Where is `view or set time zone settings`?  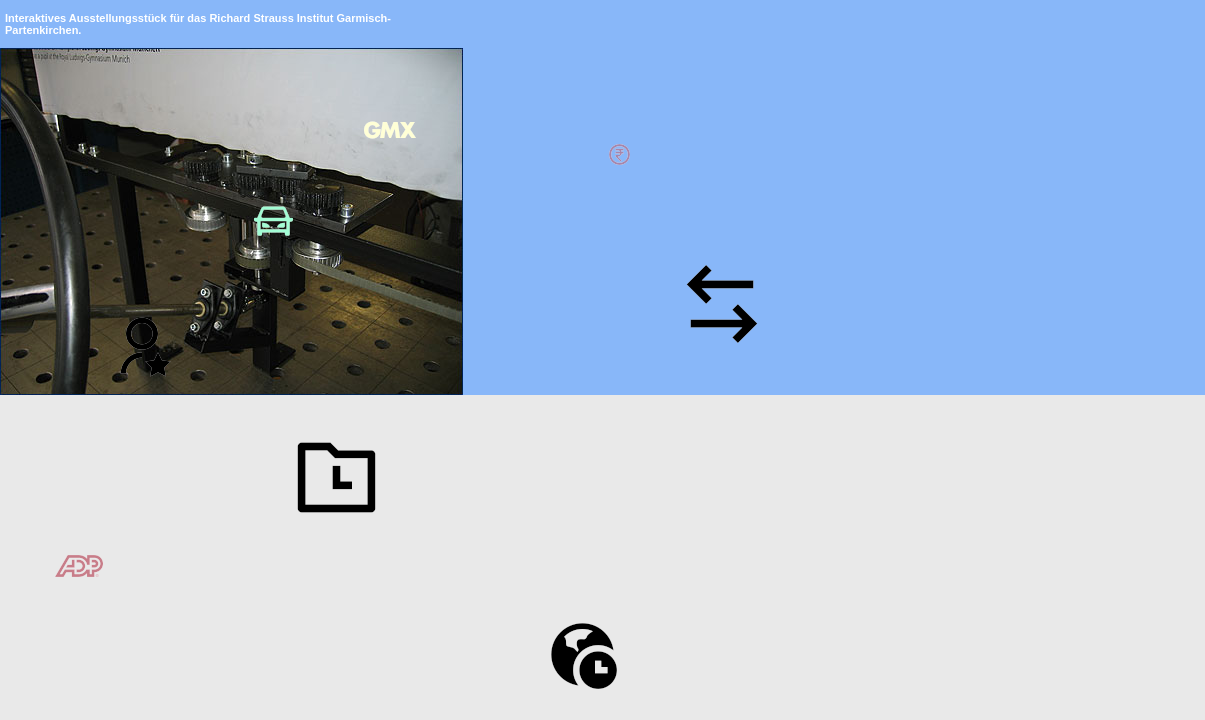 view or set time zone settings is located at coordinates (582, 654).